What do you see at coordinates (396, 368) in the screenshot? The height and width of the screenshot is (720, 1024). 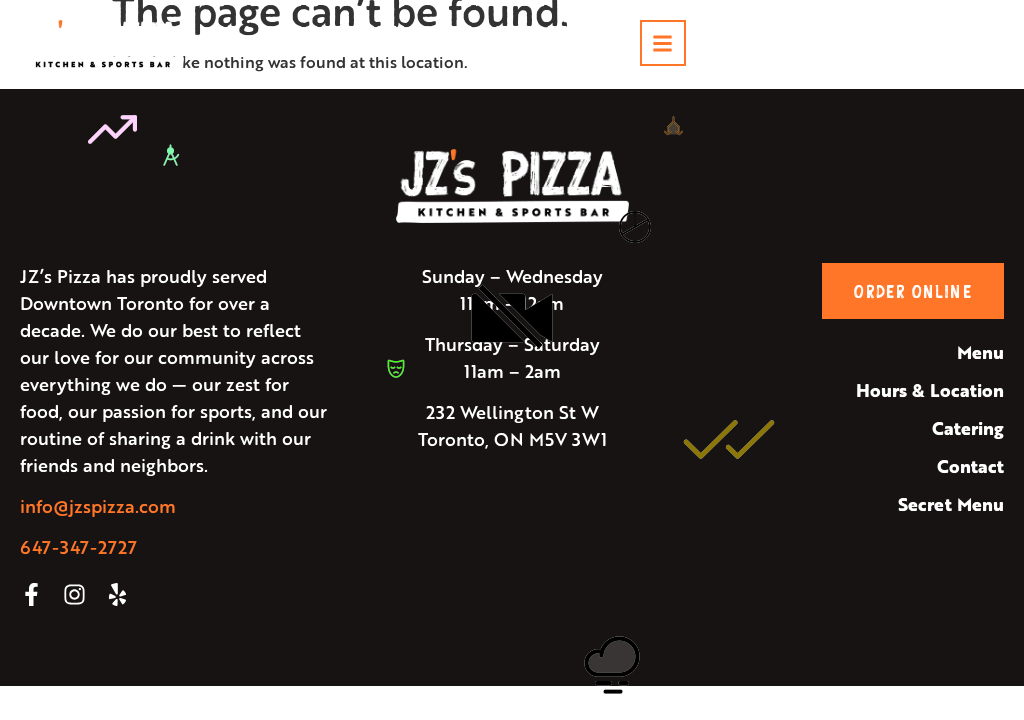 I see `indicates sad or negative mood/emotion` at bounding box center [396, 368].